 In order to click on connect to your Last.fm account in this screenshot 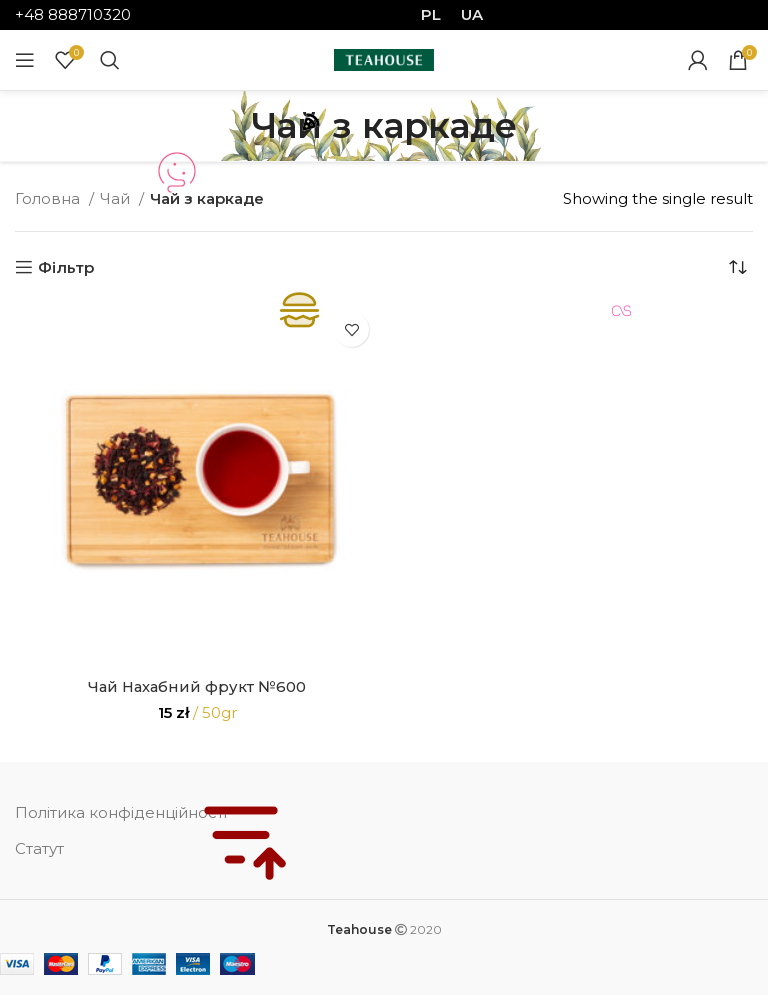, I will do `click(621, 310)`.